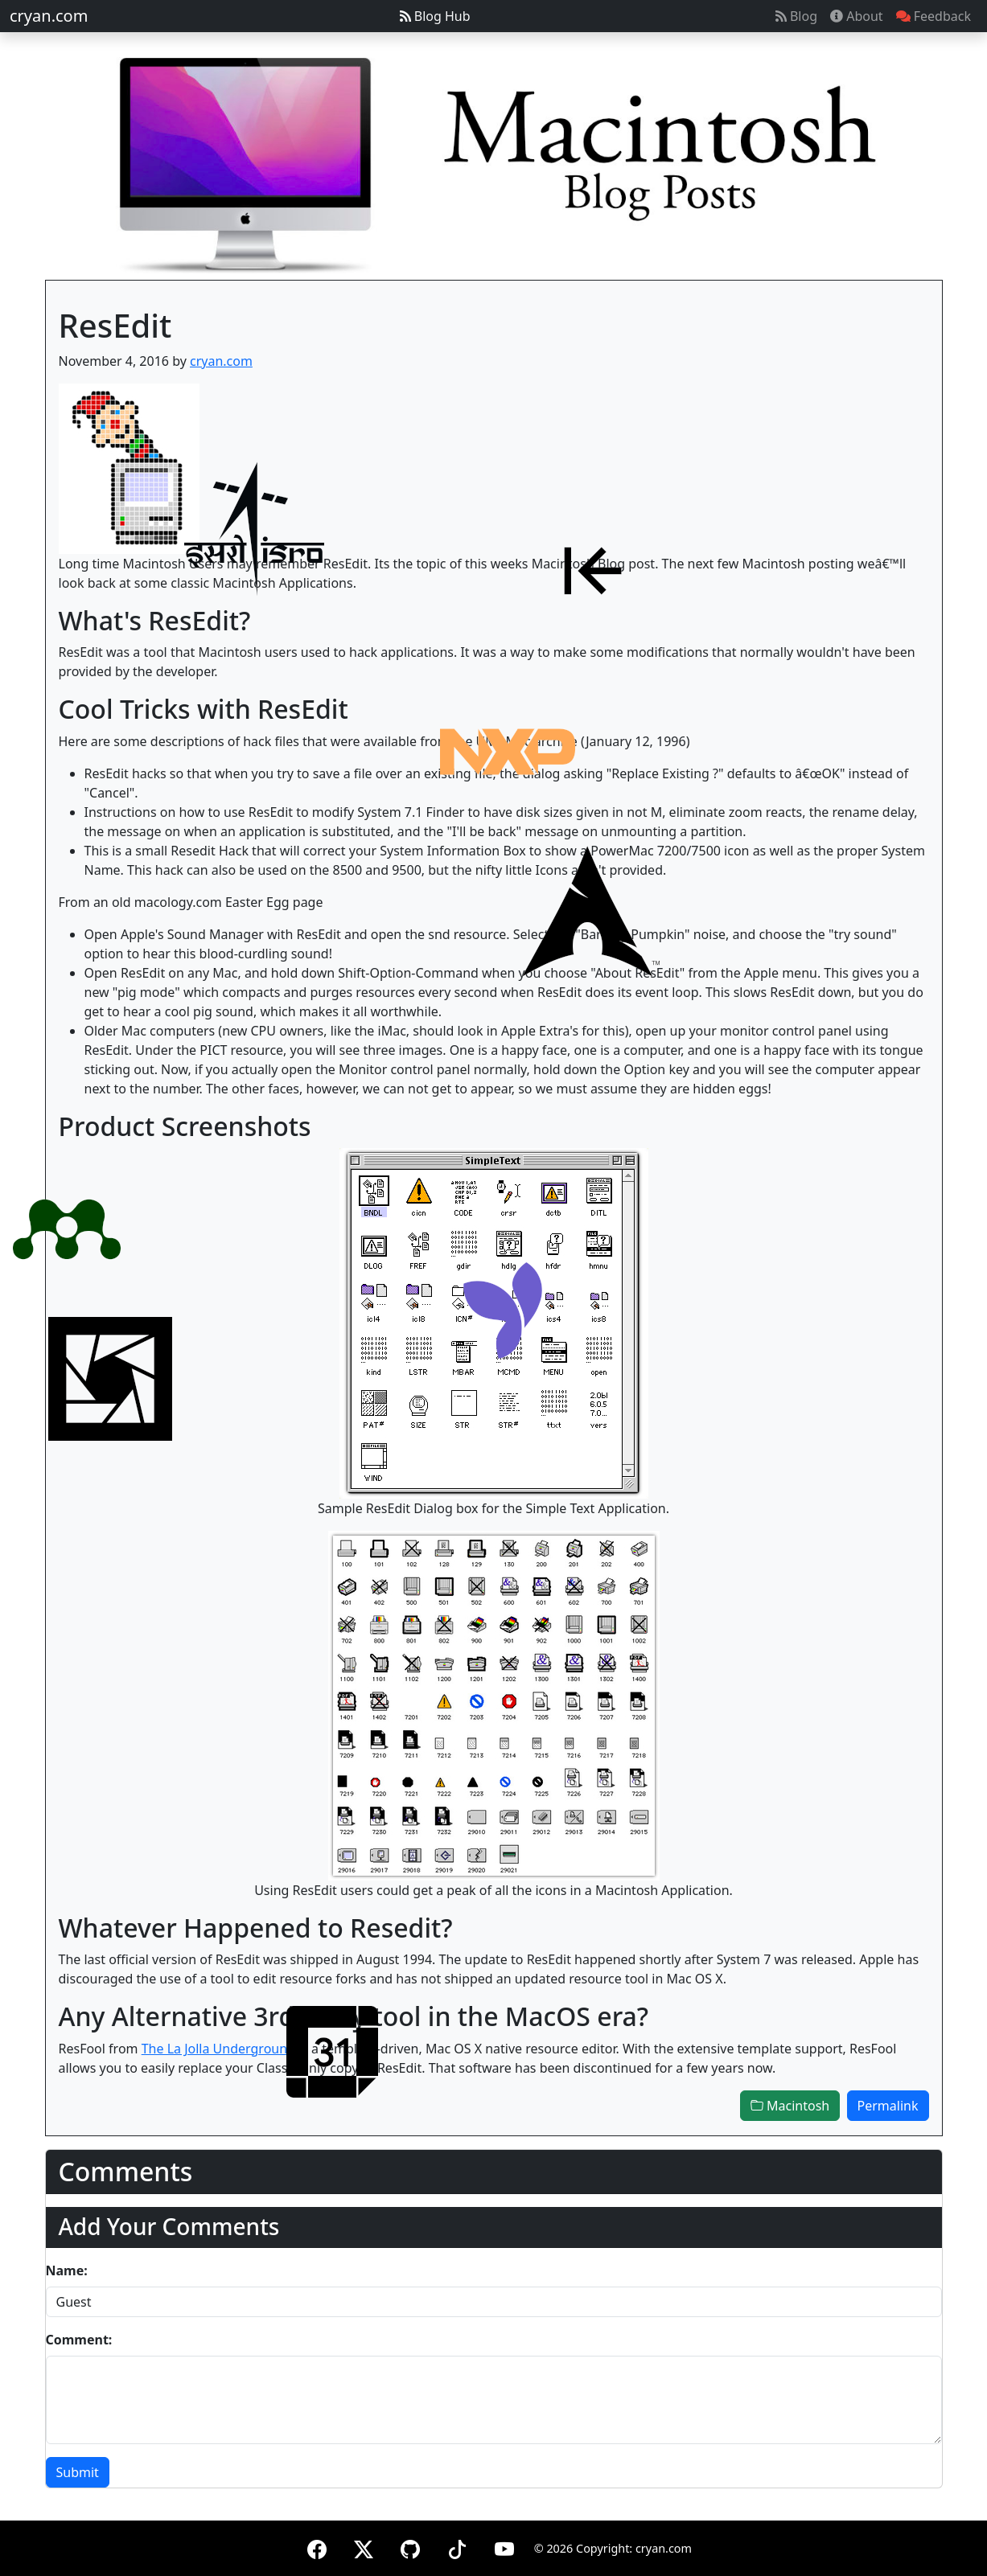  I want to click on open Mendeley reference manager, so click(67, 1229).